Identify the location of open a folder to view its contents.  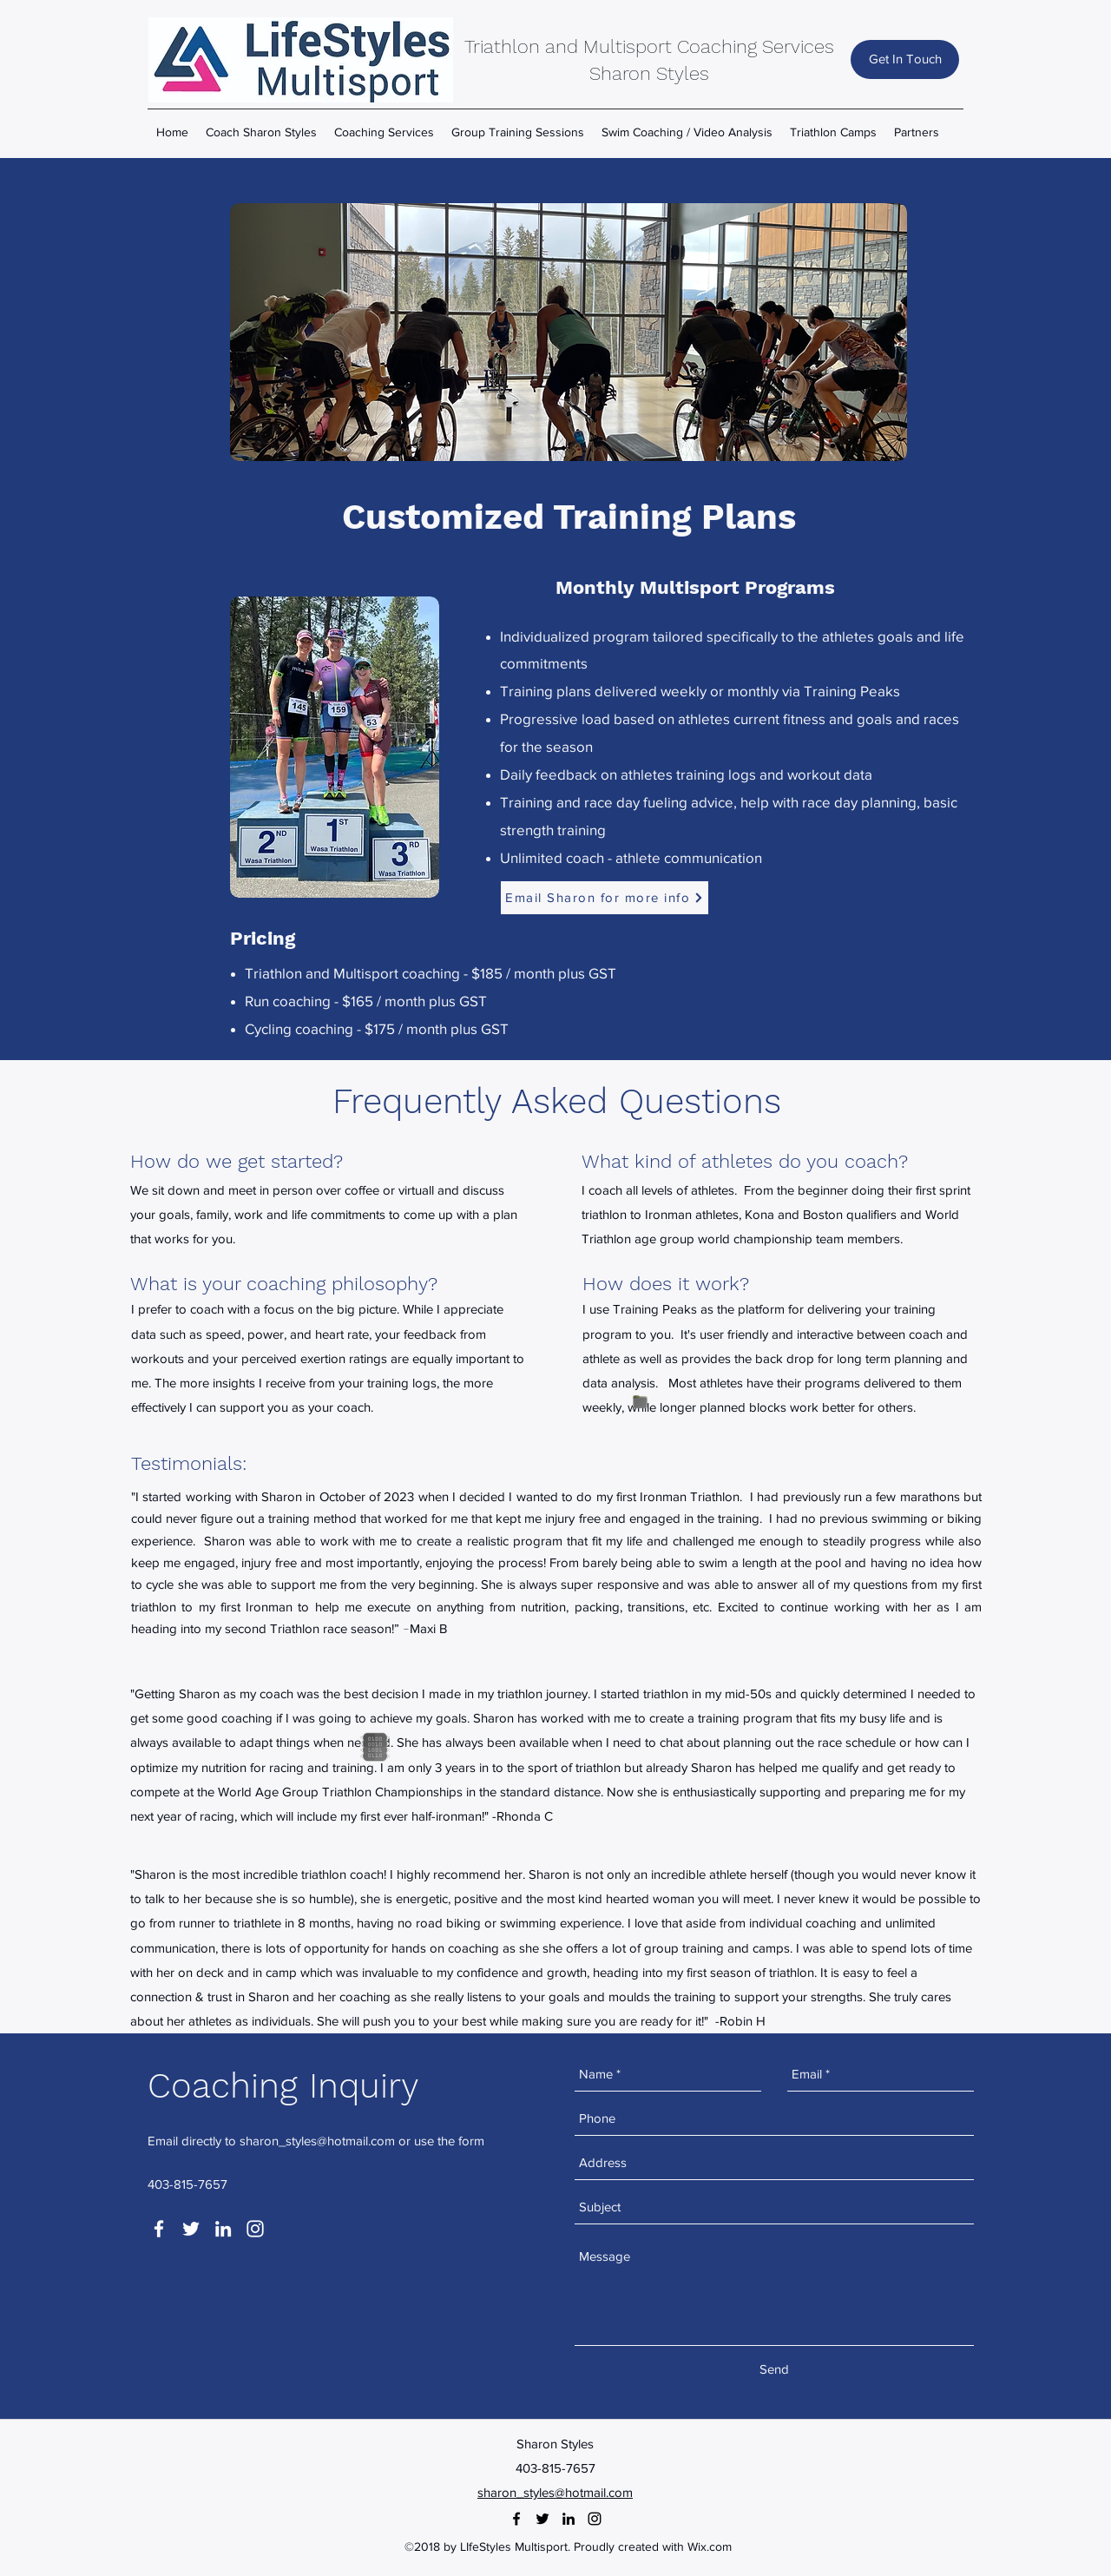
(640, 1401).